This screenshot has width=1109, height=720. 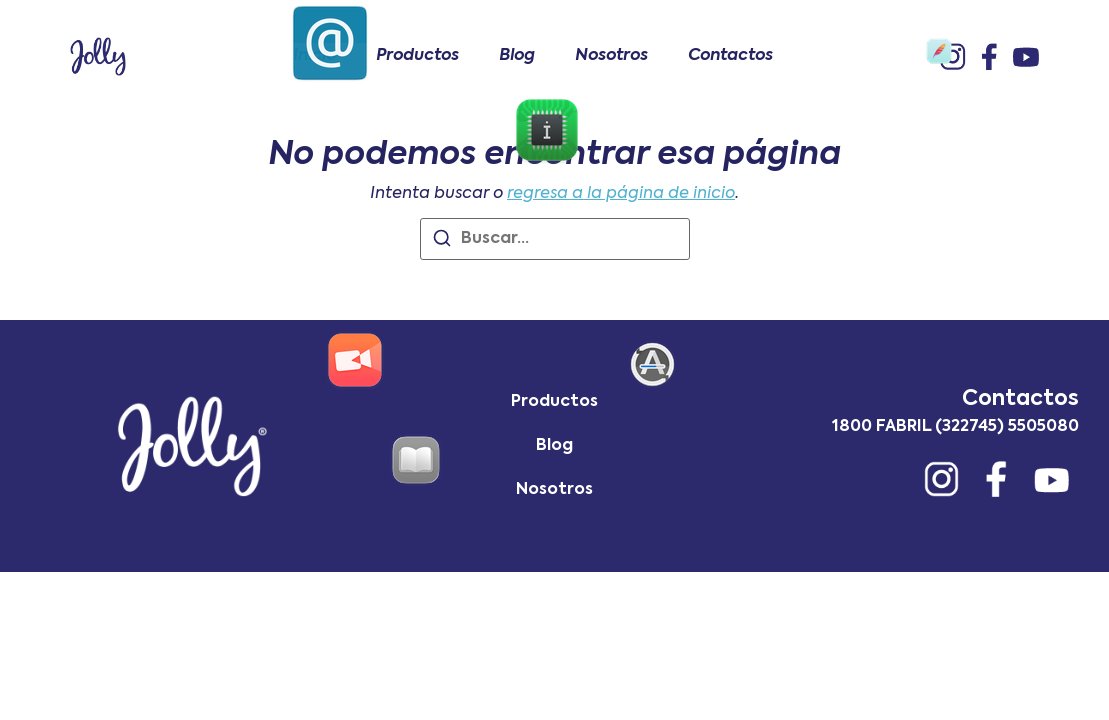 I want to click on open the software updater application, so click(x=652, y=364).